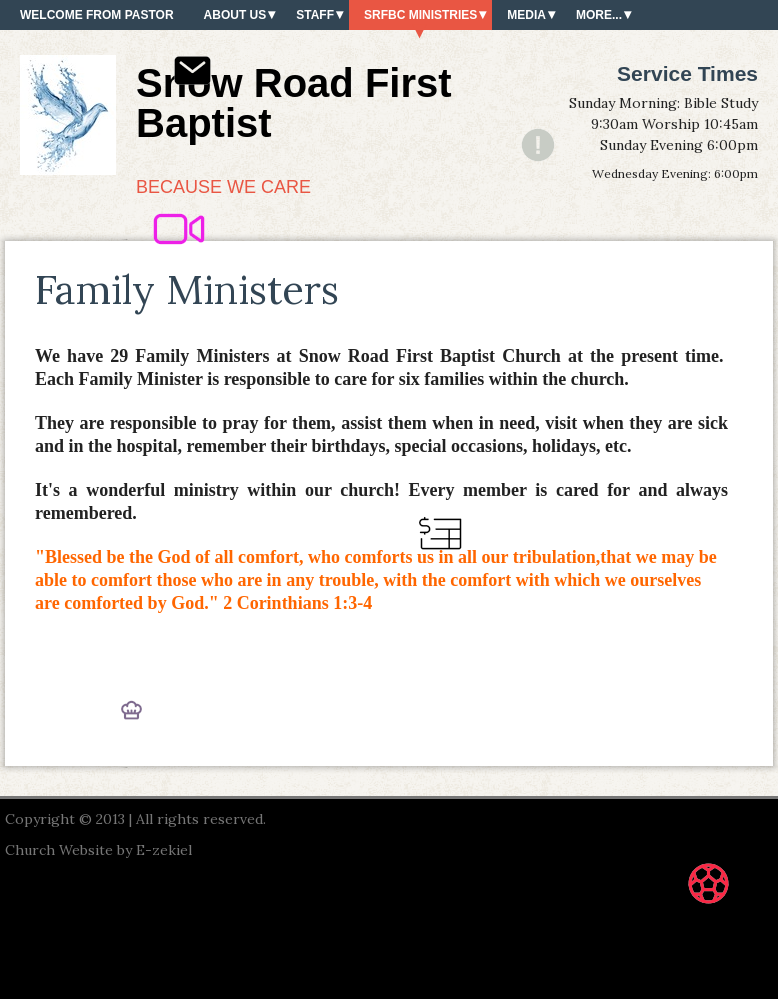  Describe the element at coordinates (441, 534) in the screenshot. I see `view invoice details` at that location.